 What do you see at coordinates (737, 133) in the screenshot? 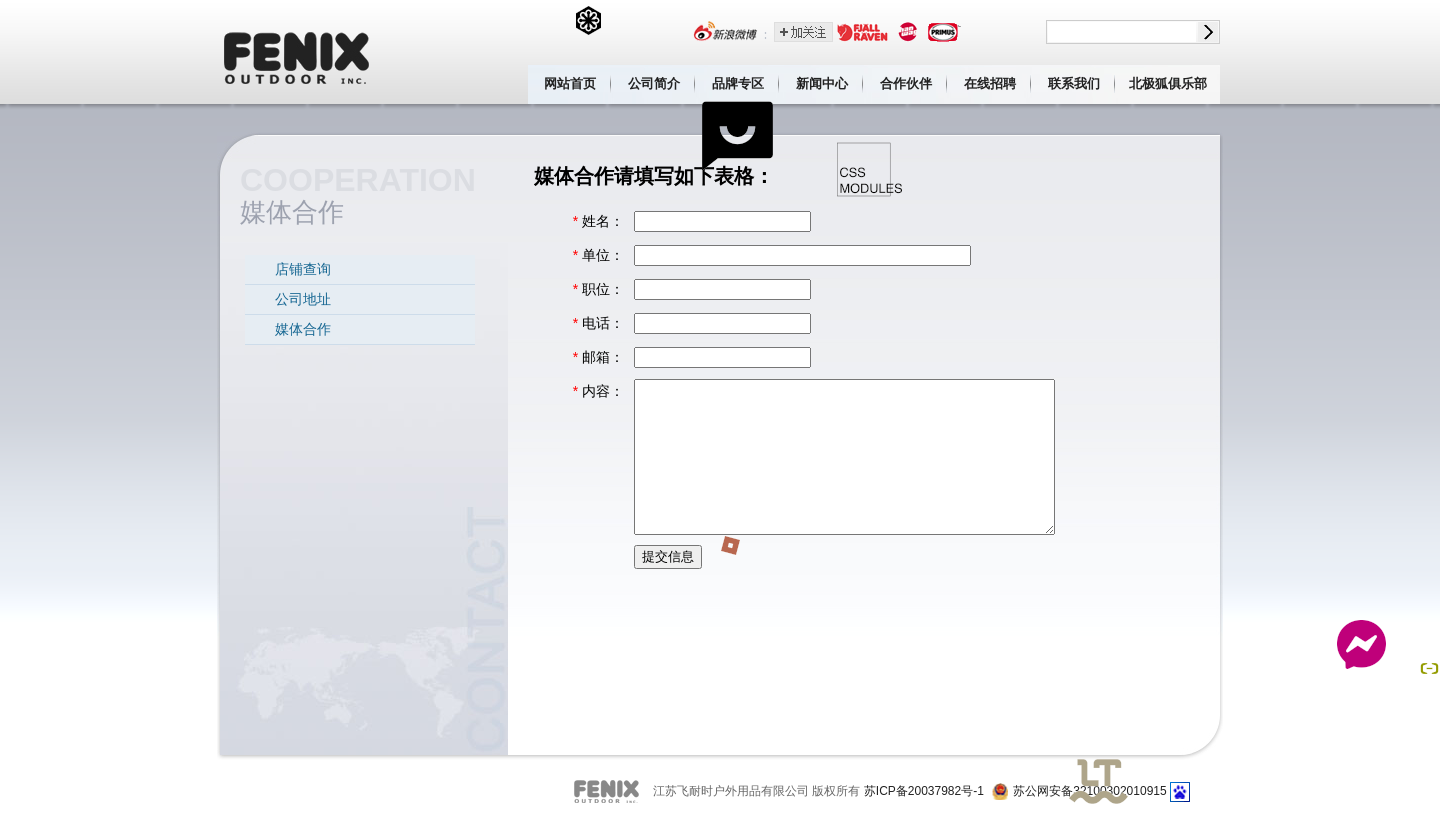
I see `open a friendly chat or messaging app` at bounding box center [737, 133].